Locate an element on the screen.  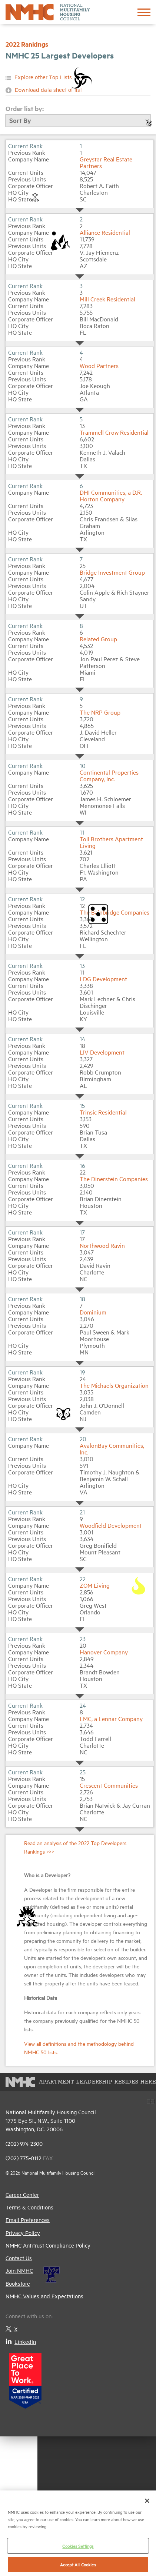
indicates seismic activity or earthquake event is located at coordinates (27, 1916).